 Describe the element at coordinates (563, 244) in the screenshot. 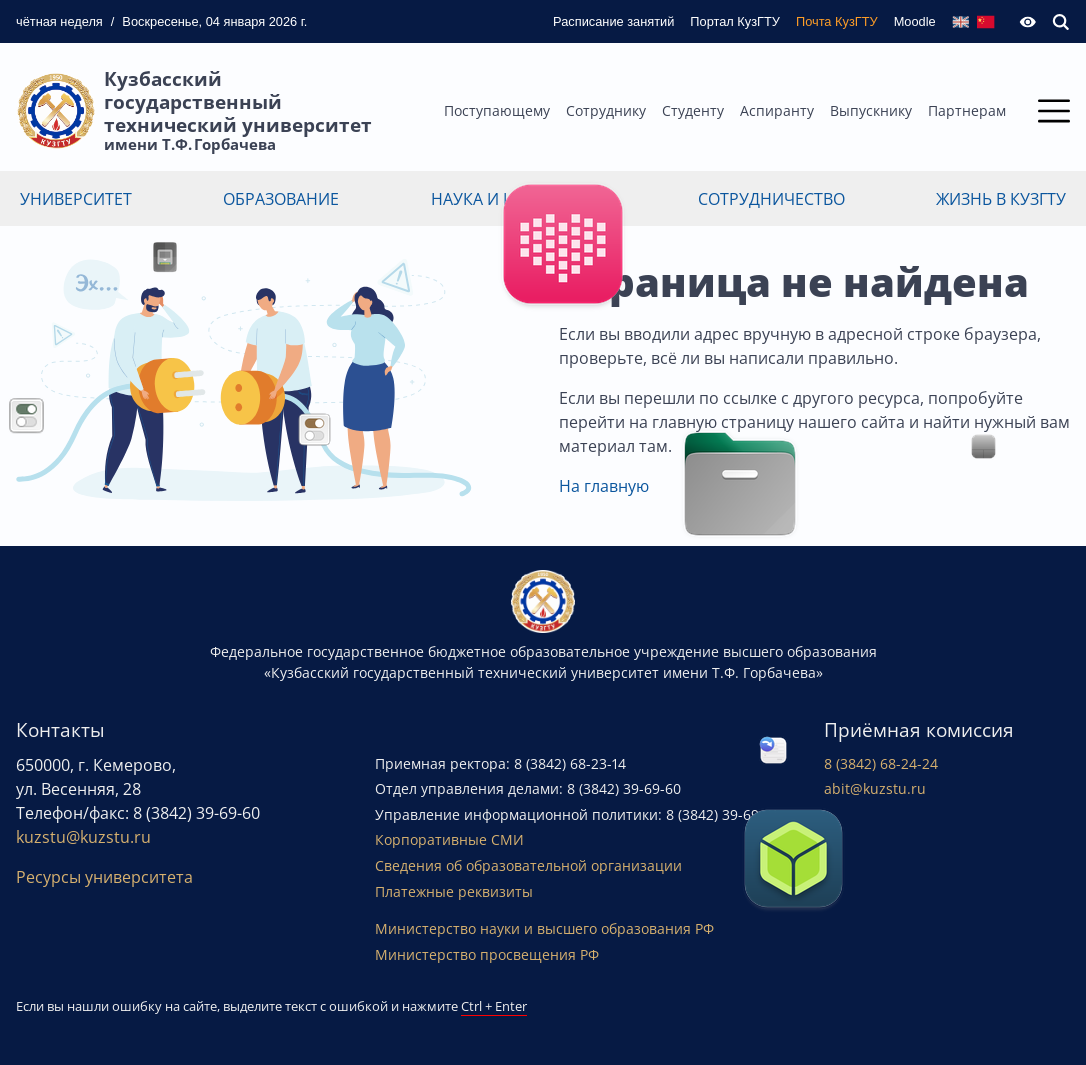

I see `open vvave music player app` at that location.